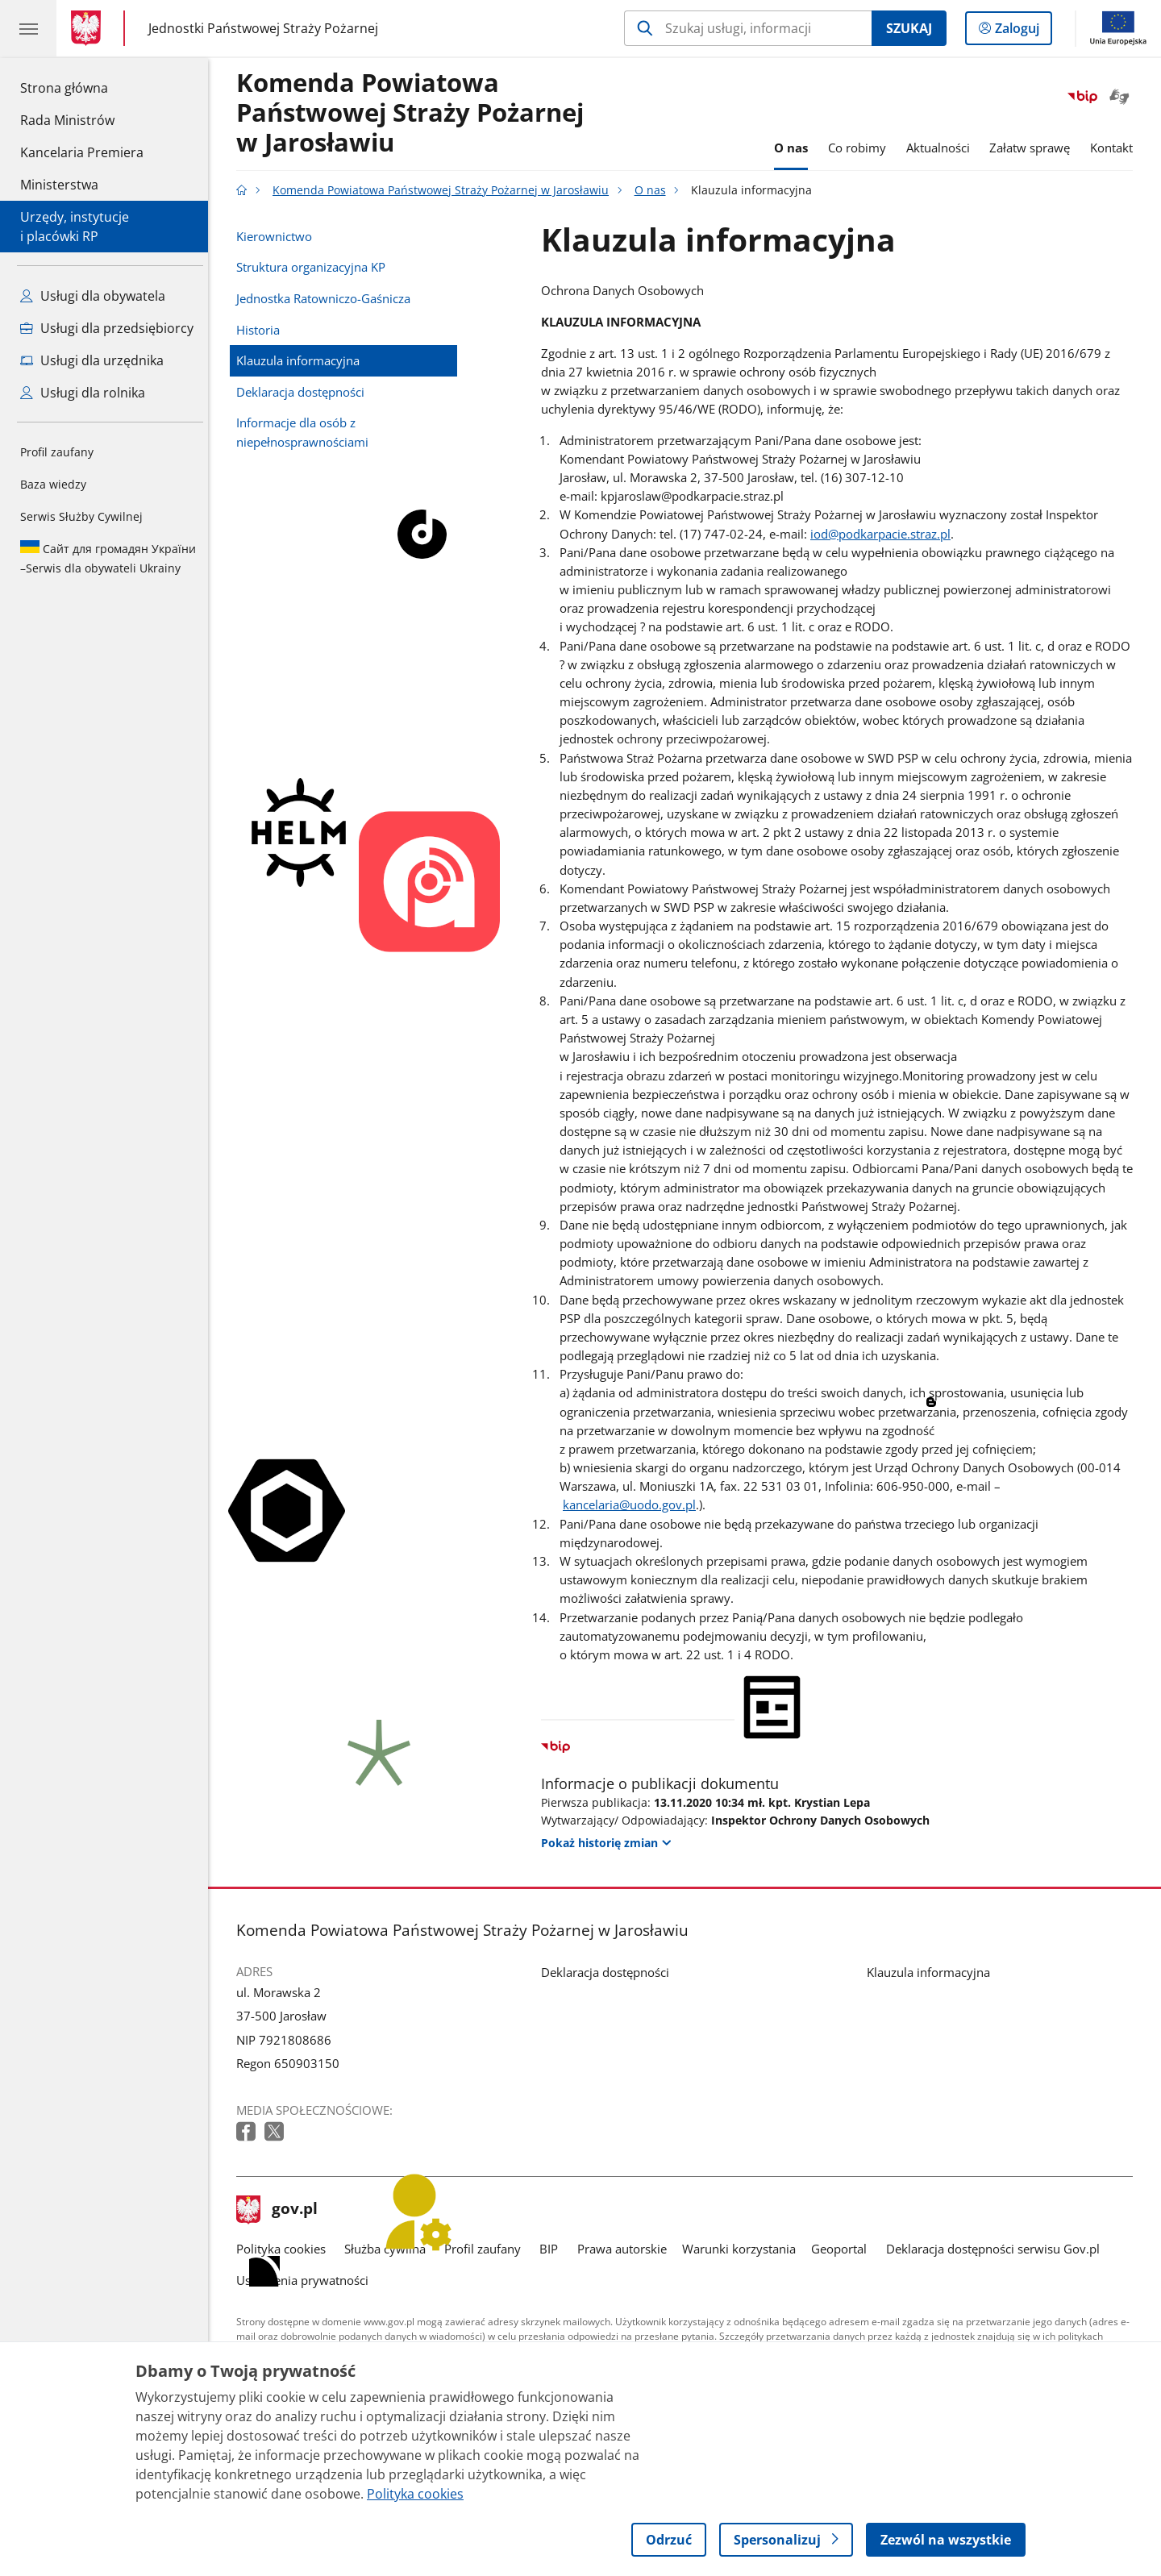 The width and height of the screenshot is (1161, 2576). What do you see at coordinates (772, 1707) in the screenshot?
I see `open pages document` at bounding box center [772, 1707].